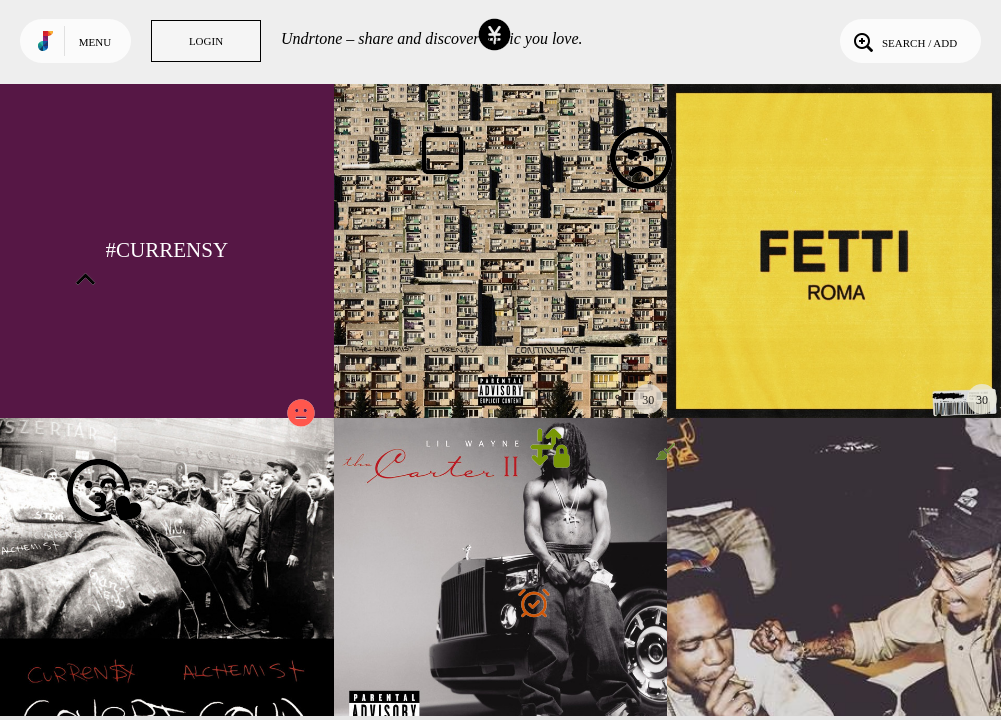 The width and height of the screenshot is (1001, 720). Describe the element at coordinates (301, 413) in the screenshot. I see `indicate a neutral or indifferent reaction` at that location.